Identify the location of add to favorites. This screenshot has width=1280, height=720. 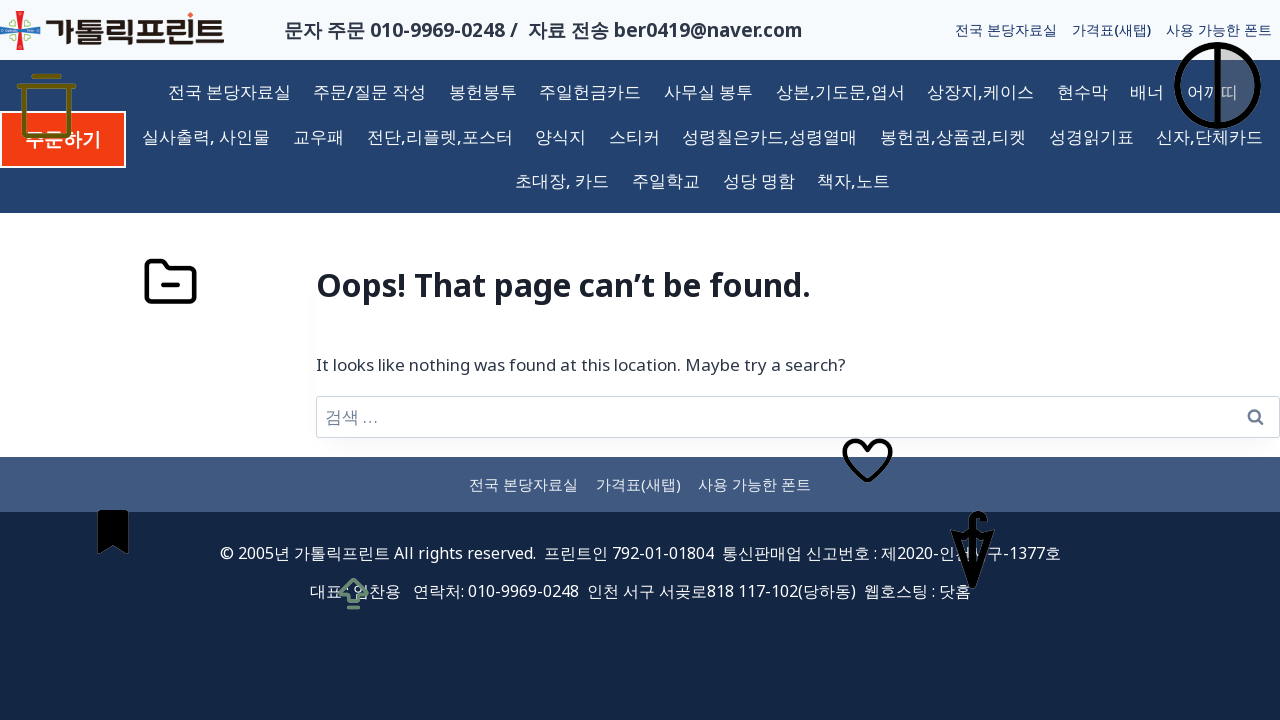
(867, 460).